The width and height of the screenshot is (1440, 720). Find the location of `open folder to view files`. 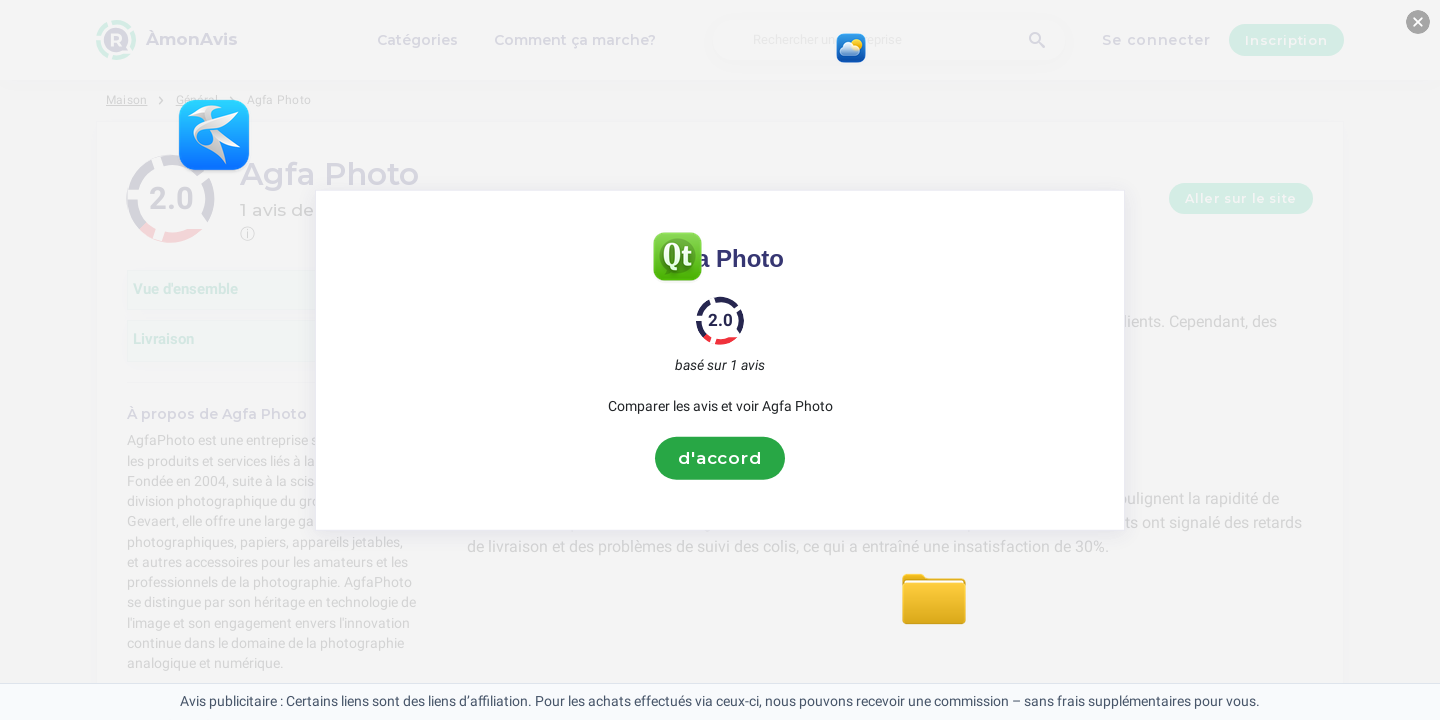

open folder to view files is located at coordinates (934, 599).